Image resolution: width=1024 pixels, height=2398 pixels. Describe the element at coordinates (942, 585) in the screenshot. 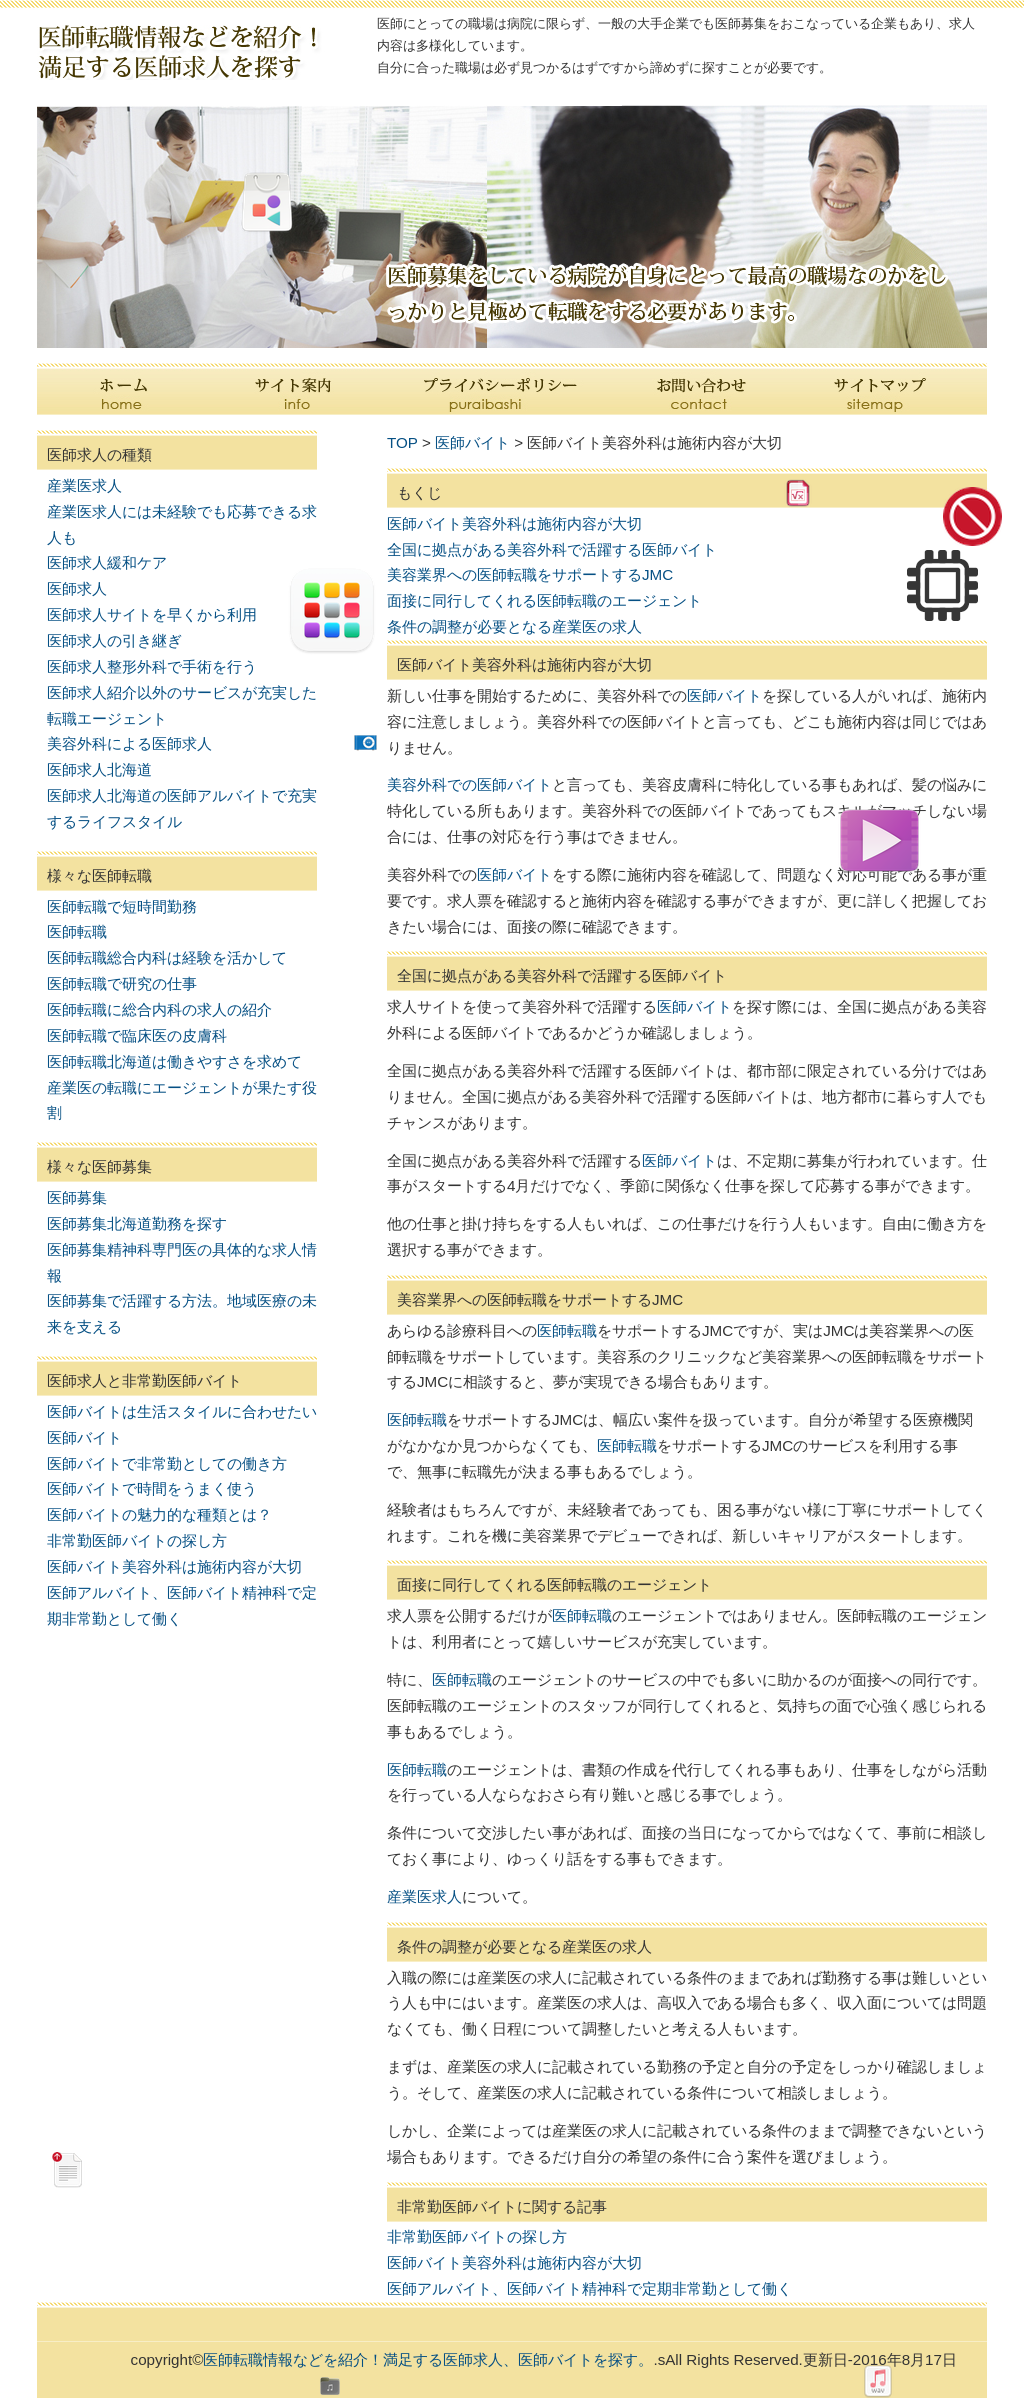

I see `access hardware or processor settings` at that location.